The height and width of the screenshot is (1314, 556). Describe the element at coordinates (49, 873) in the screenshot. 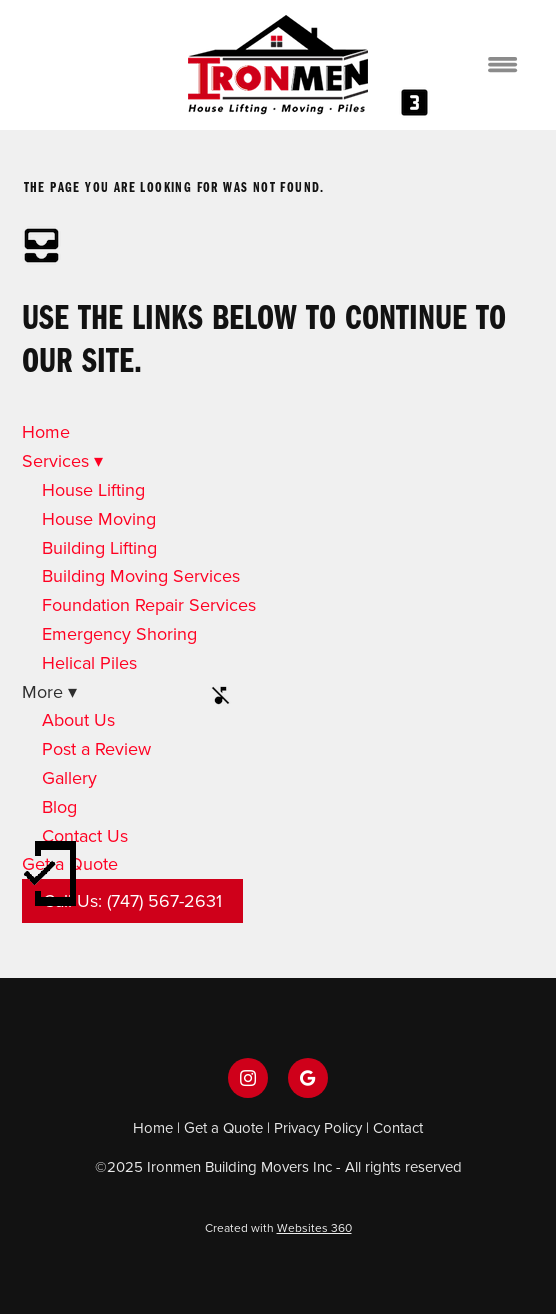

I see `indicates mobile-optimized or responsive content` at that location.